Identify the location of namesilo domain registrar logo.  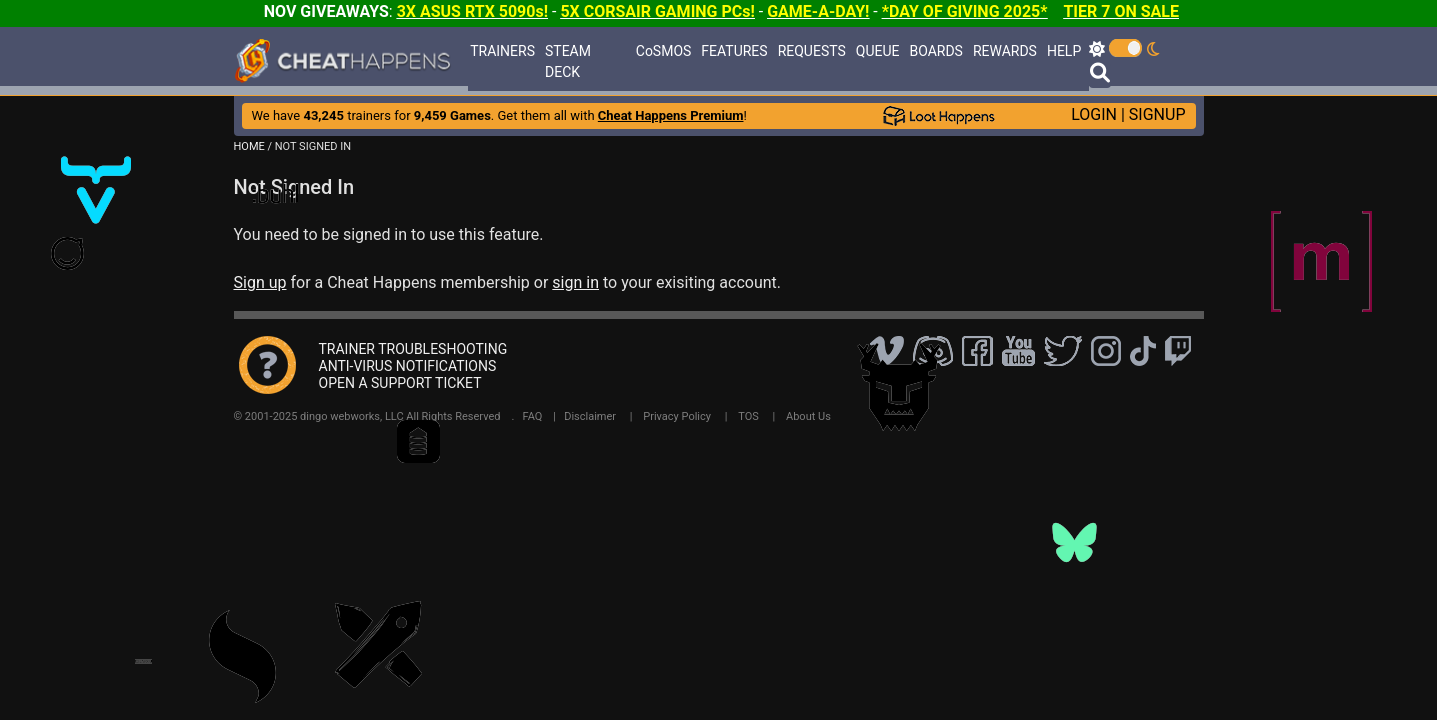
(418, 441).